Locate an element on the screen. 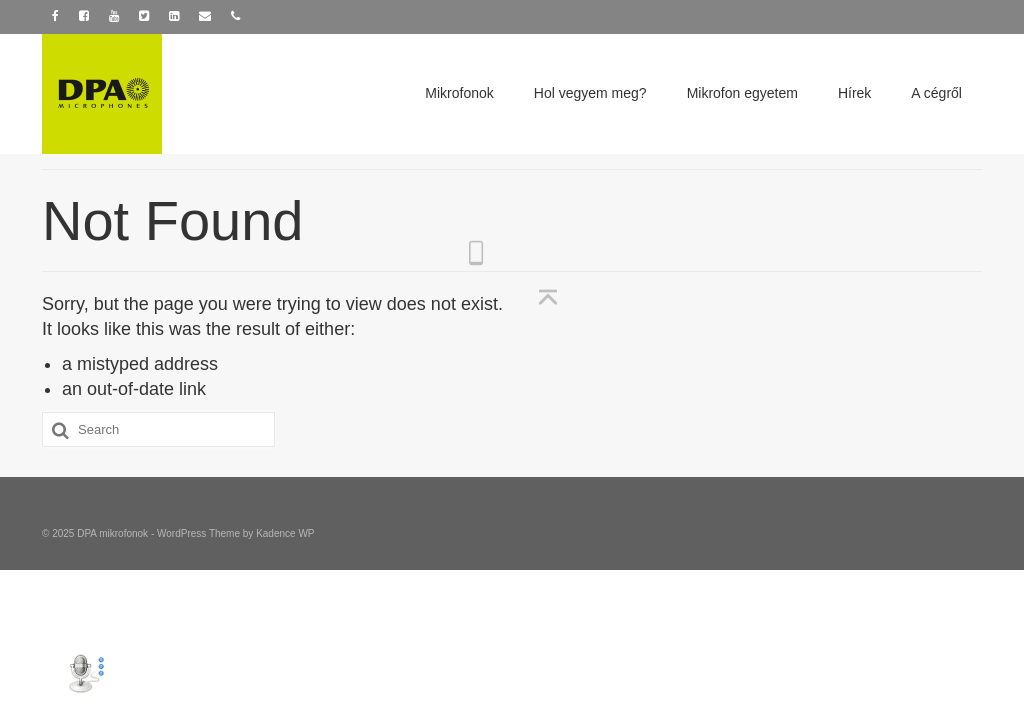 The width and height of the screenshot is (1024, 720). microphone input level is high is located at coordinates (87, 674).